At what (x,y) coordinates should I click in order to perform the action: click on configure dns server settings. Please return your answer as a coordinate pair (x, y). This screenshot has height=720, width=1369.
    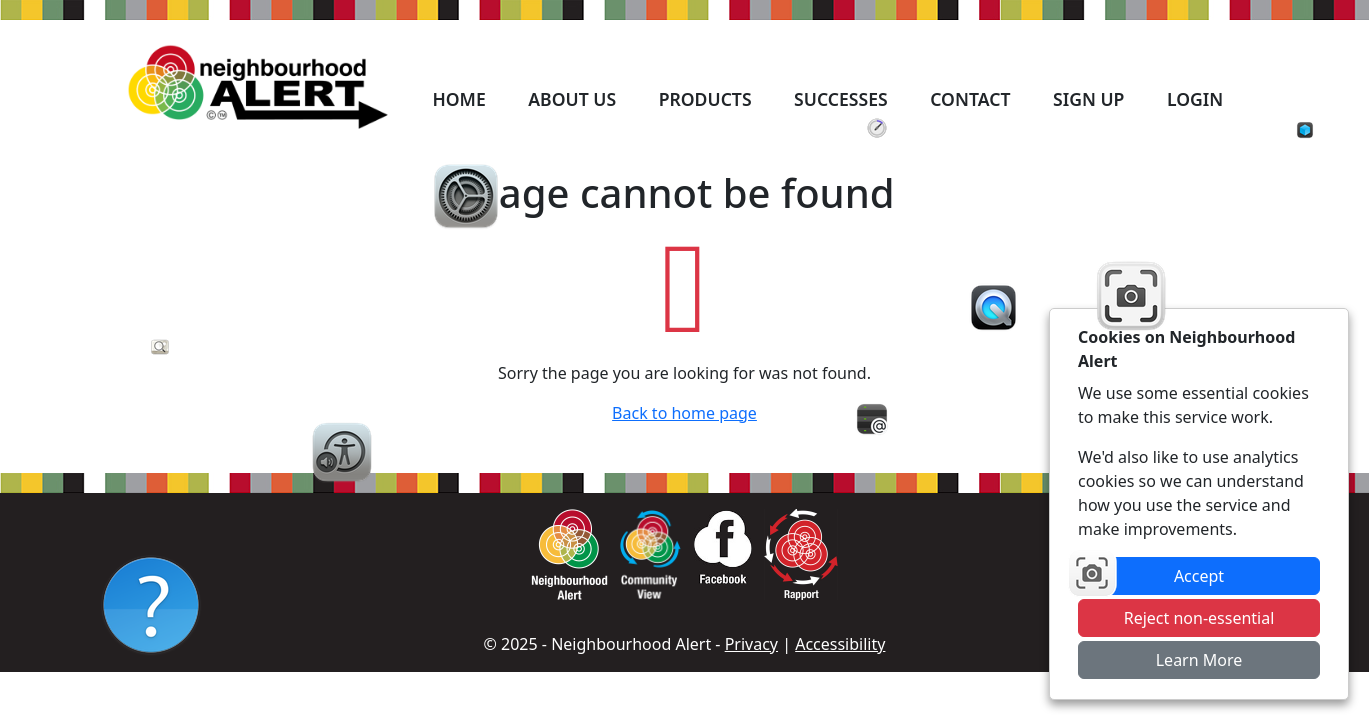
    Looking at the image, I should click on (872, 419).